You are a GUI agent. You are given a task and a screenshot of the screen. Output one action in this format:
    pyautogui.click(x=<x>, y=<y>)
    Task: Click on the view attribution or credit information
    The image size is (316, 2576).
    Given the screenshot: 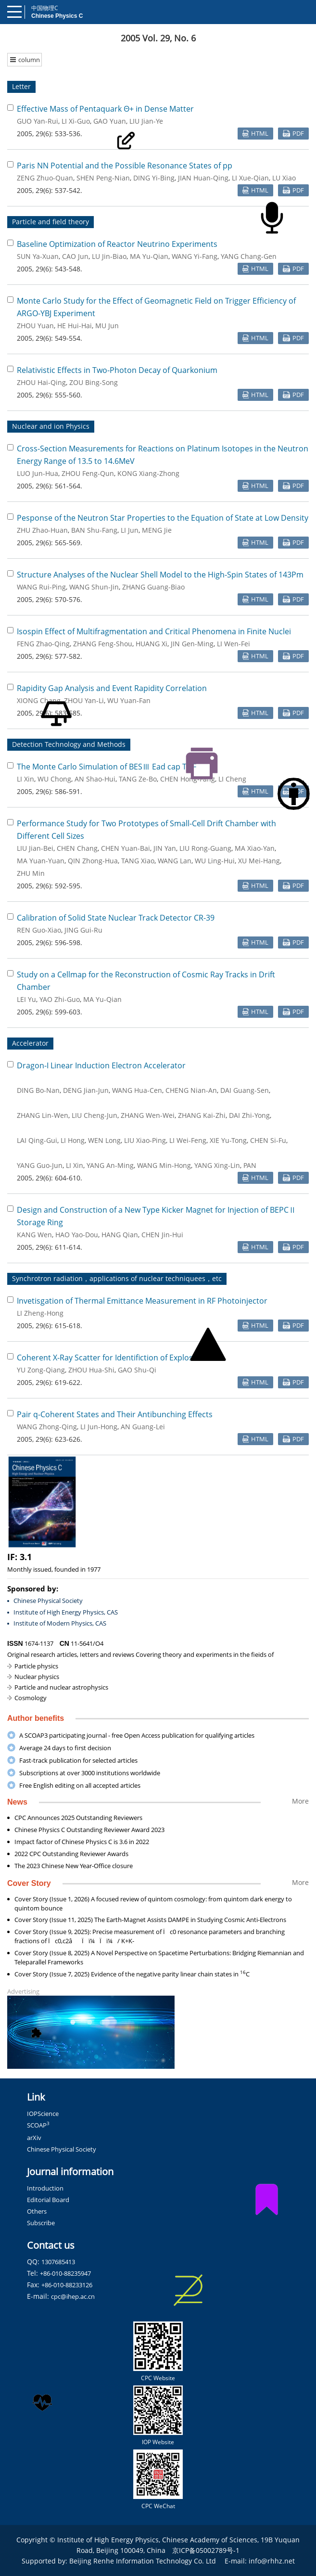 What is the action you would take?
    pyautogui.click(x=293, y=794)
    